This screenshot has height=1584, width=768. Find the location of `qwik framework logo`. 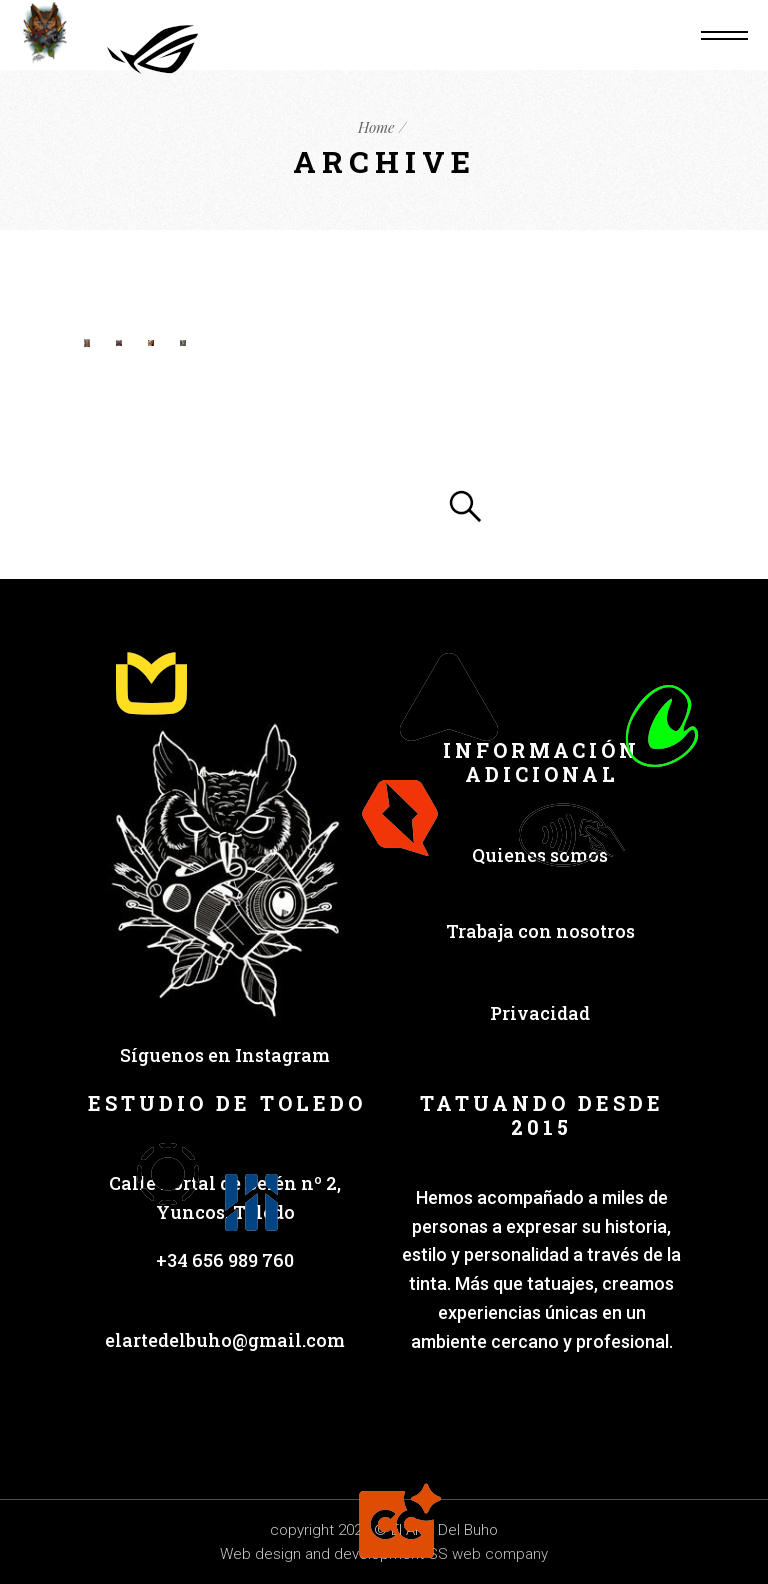

qwik framework logo is located at coordinates (400, 818).